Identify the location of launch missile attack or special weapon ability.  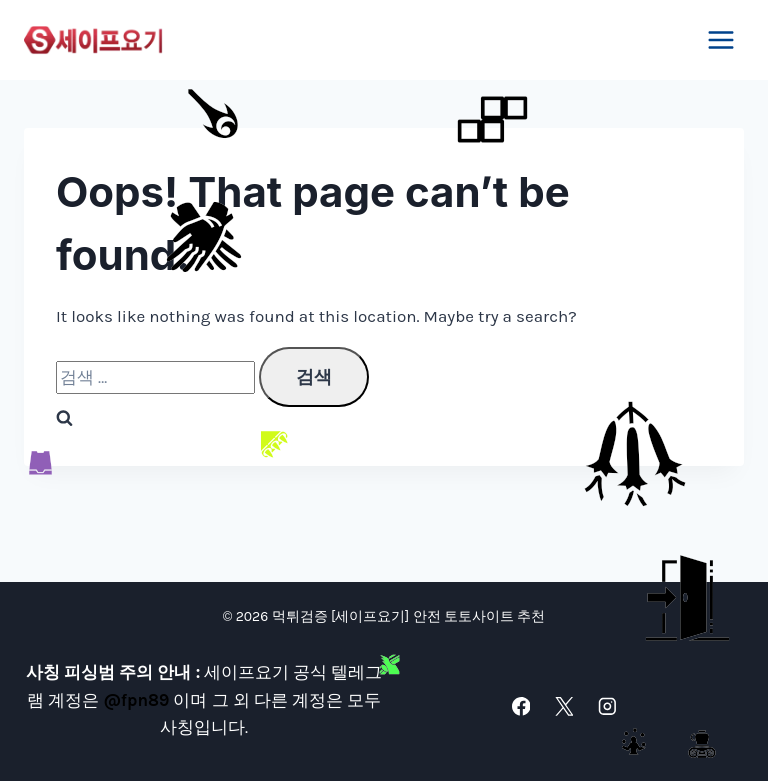
(274, 444).